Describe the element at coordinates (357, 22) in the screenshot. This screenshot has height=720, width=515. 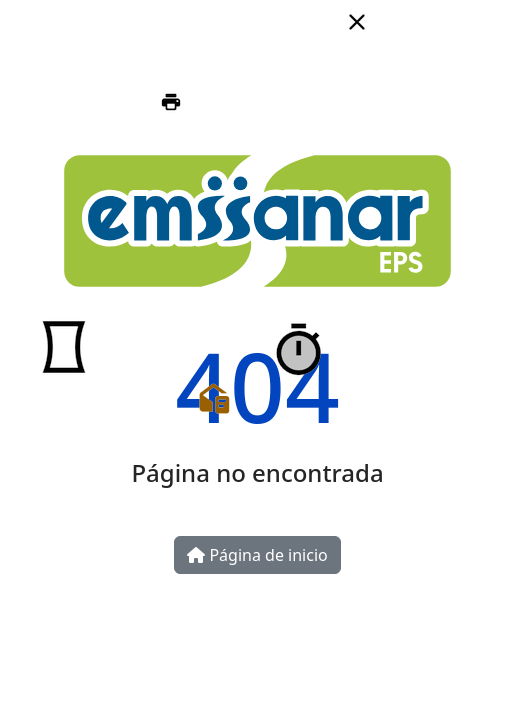
I see `close or dismiss a dialog` at that location.